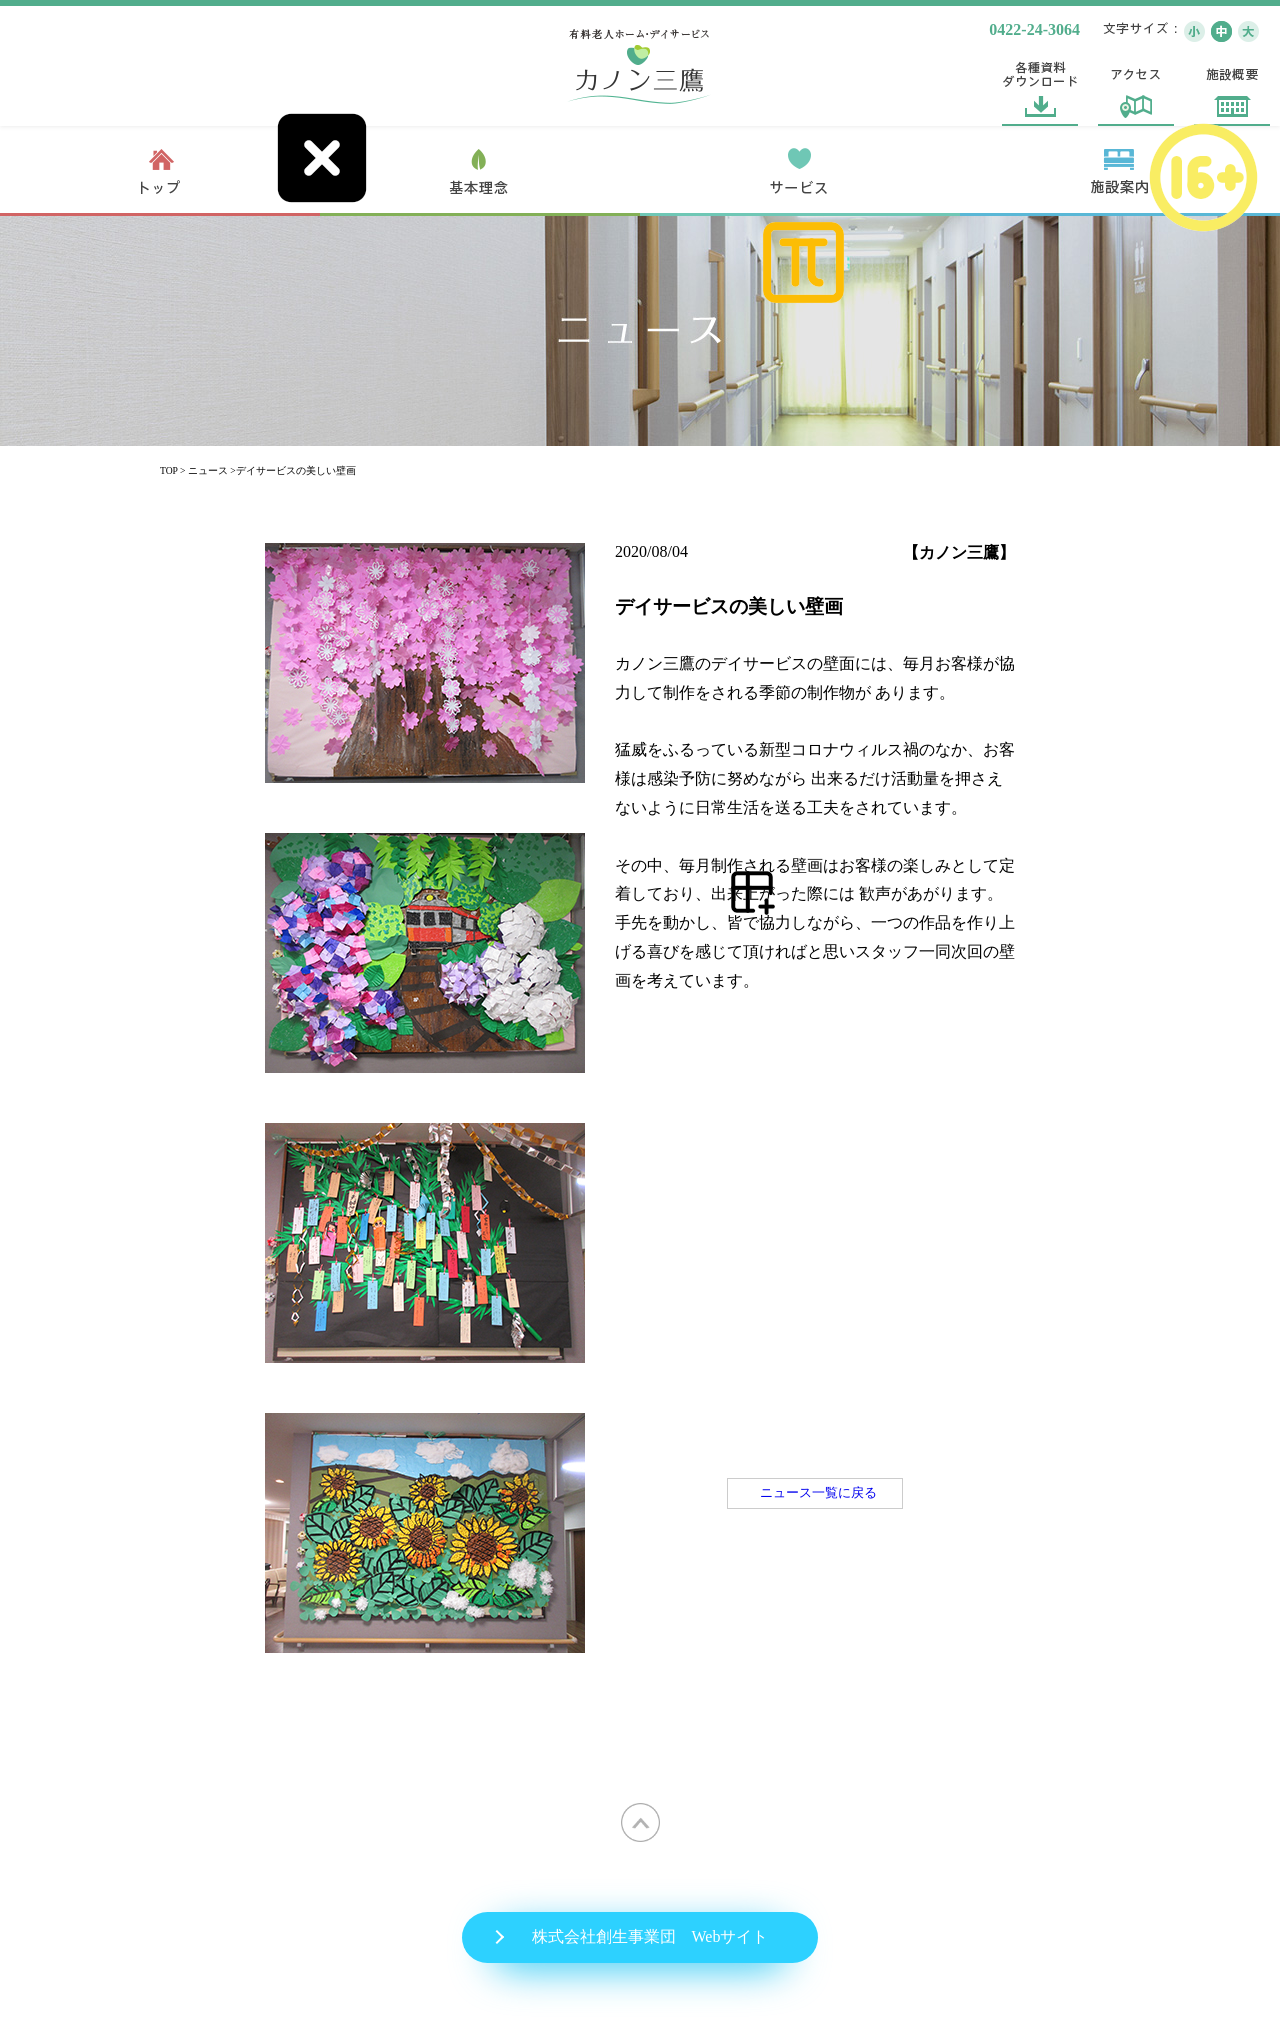 This screenshot has width=1280, height=2023. Describe the element at coordinates (803, 262) in the screenshot. I see `access mathematical constants or formulas` at that location.